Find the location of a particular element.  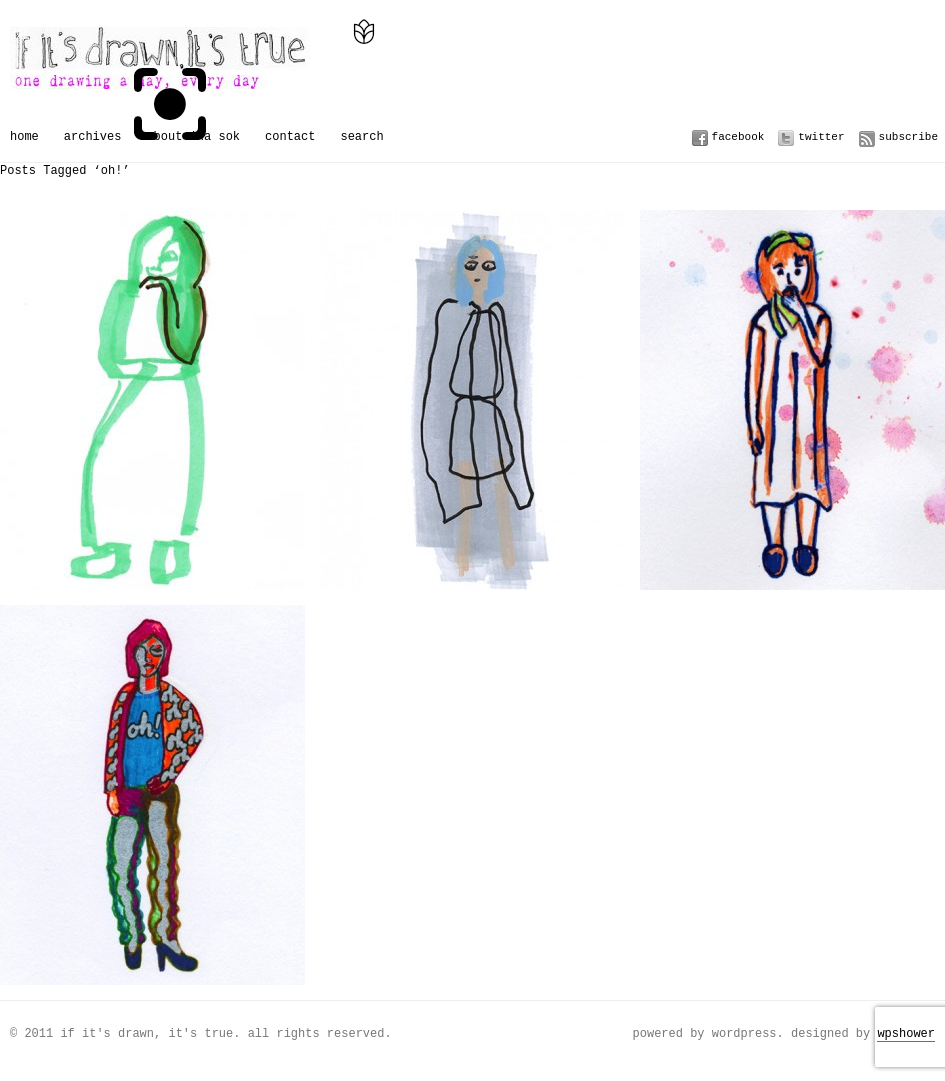

center focus point for camera or image capture is located at coordinates (170, 104).